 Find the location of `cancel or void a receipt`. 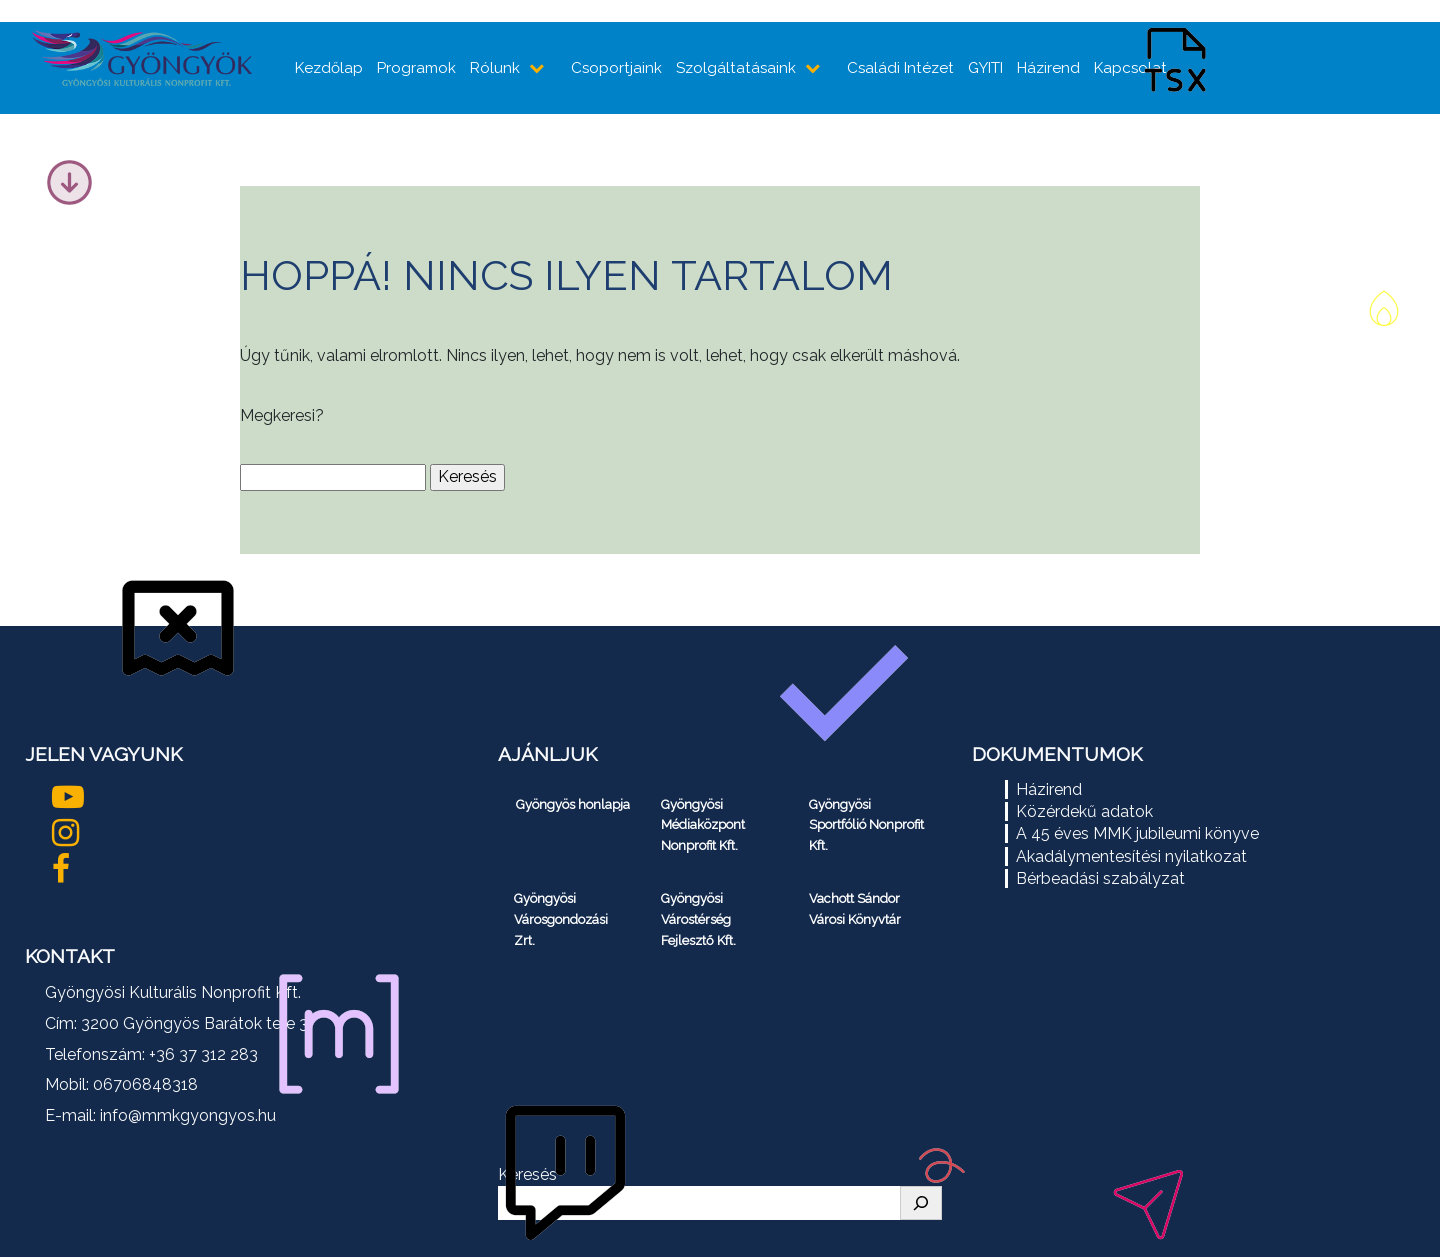

cancel or void a receipt is located at coordinates (178, 628).